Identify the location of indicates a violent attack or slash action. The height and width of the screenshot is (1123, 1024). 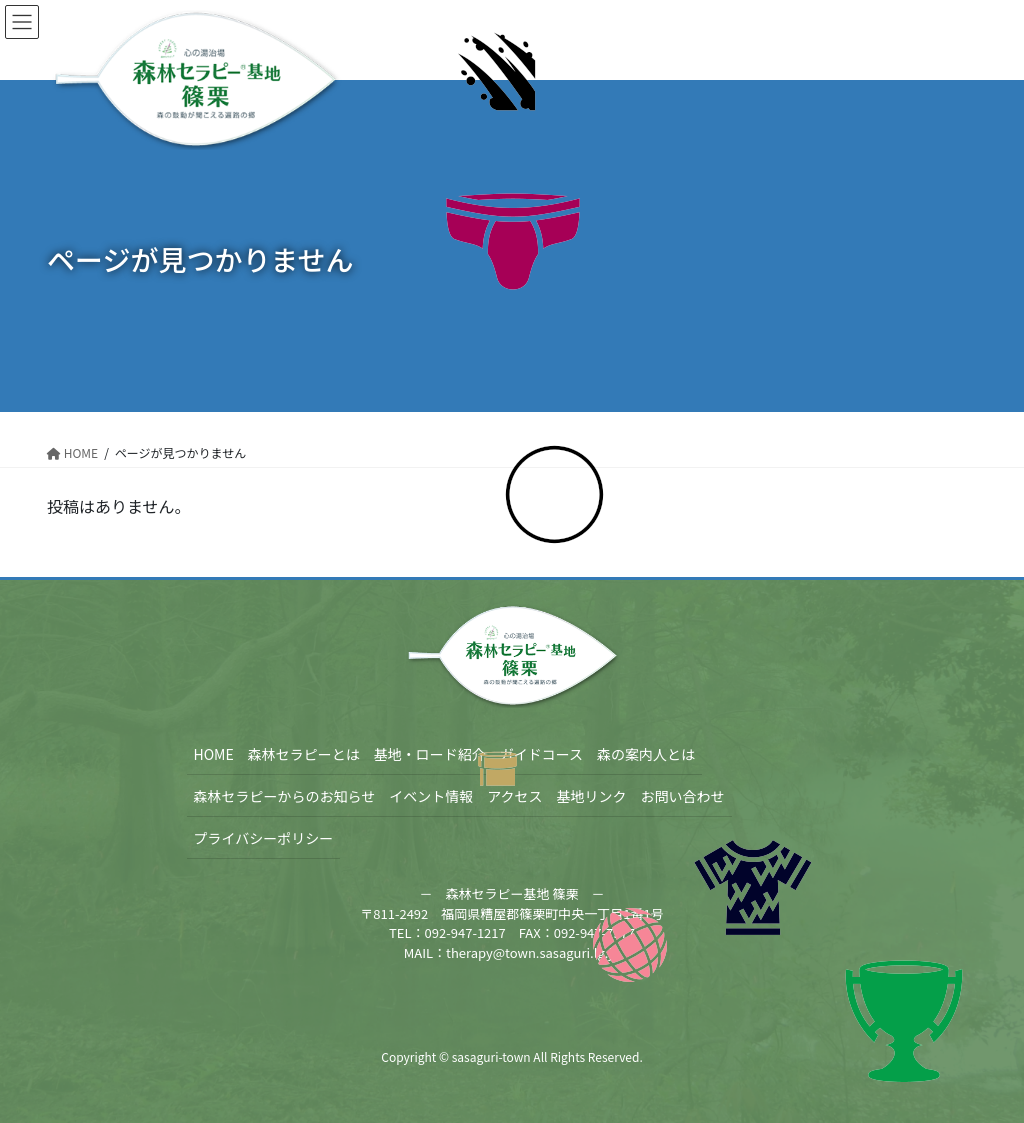
(496, 71).